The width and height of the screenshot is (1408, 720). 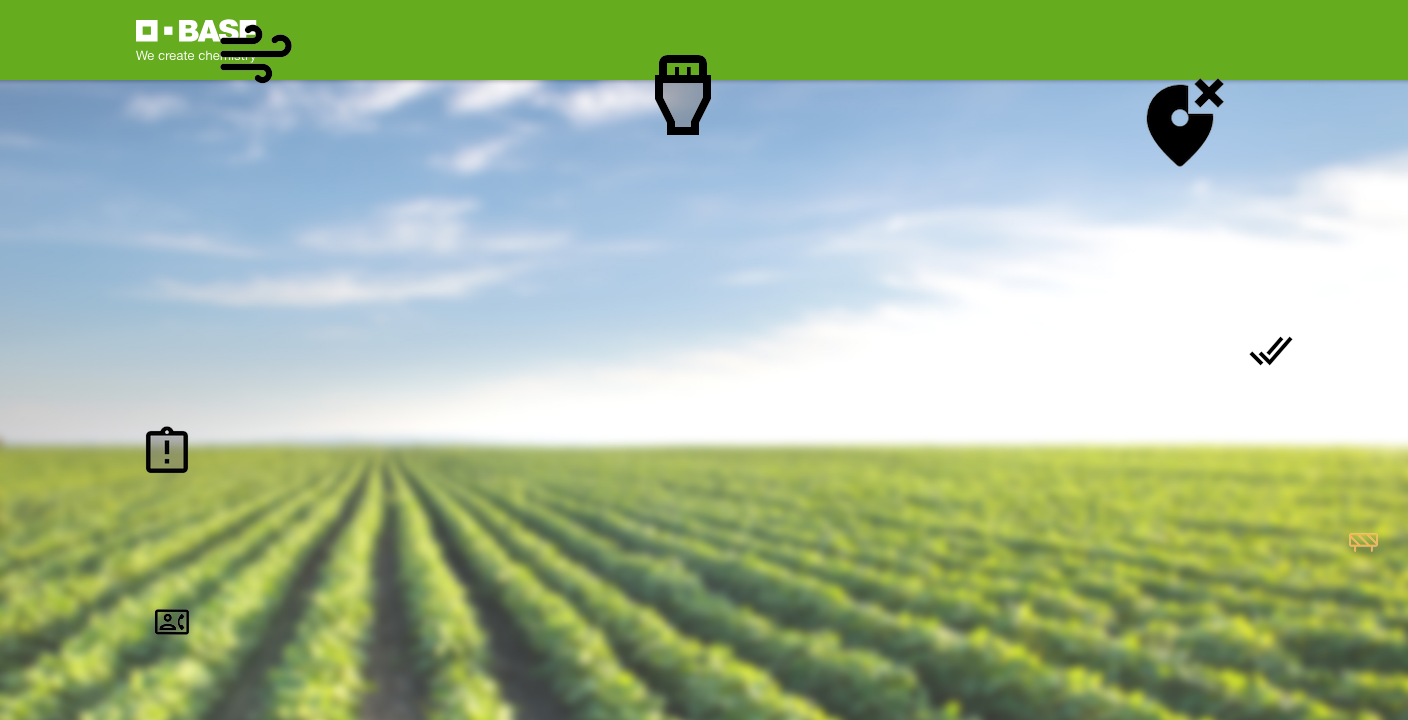 What do you see at coordinates (167, 452) in the screenshot?
I see `indicates an overdue or late assignment` at bounding box center [167, 452].